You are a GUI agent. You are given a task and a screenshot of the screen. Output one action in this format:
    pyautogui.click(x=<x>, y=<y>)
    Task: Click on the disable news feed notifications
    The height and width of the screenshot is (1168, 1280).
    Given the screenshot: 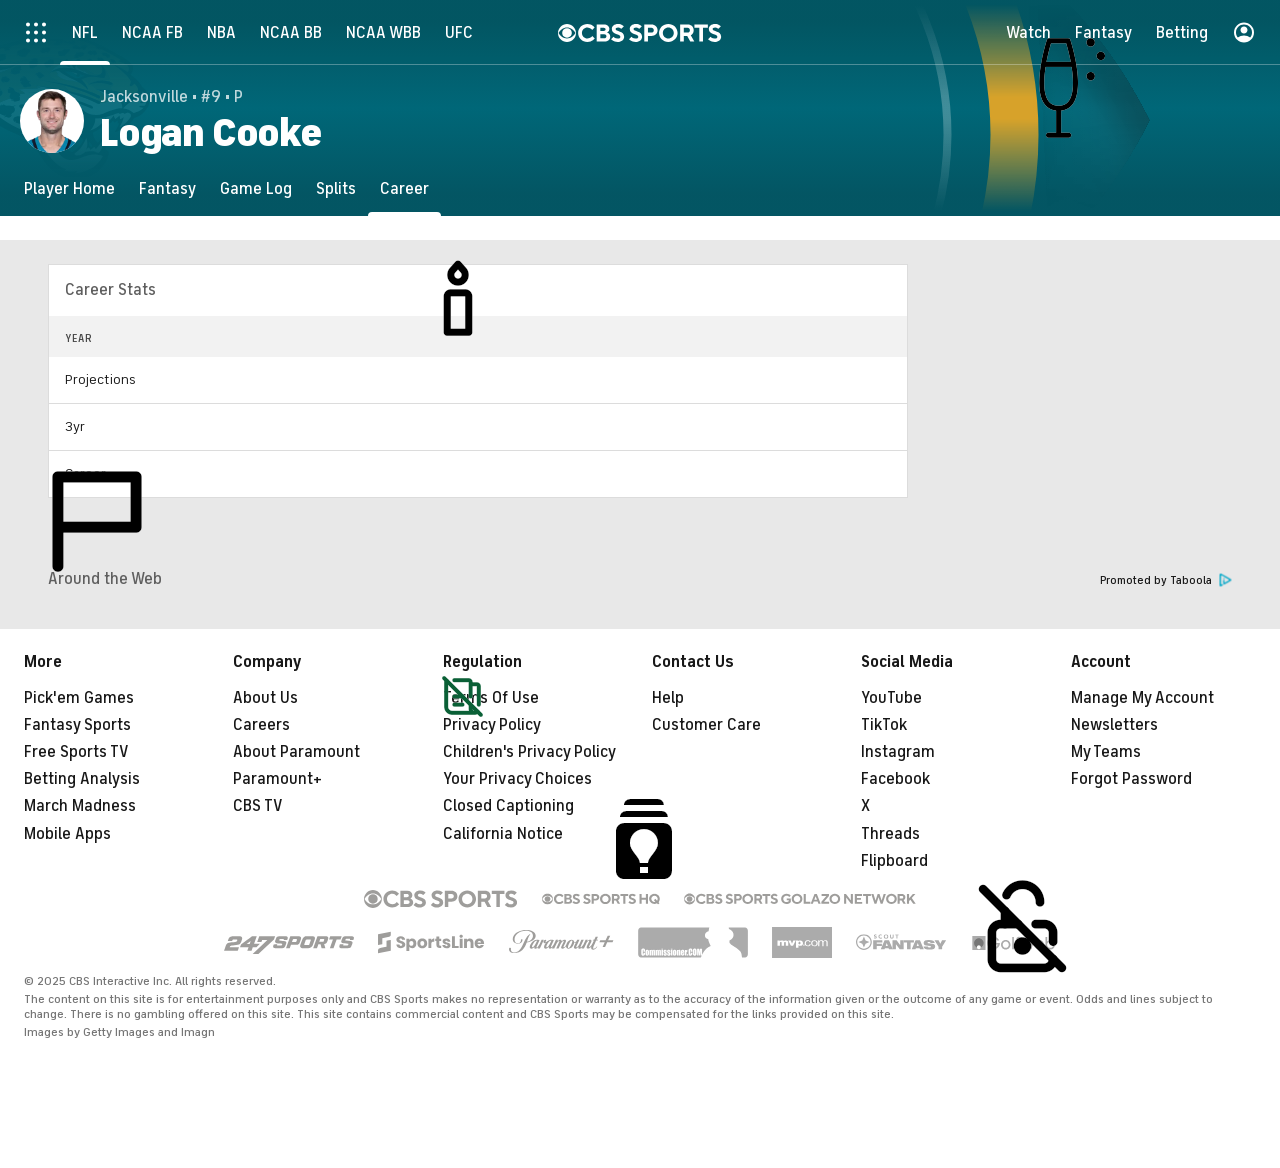 What is the action you would take?
    pyautogui.click(x=462, y=696)
    